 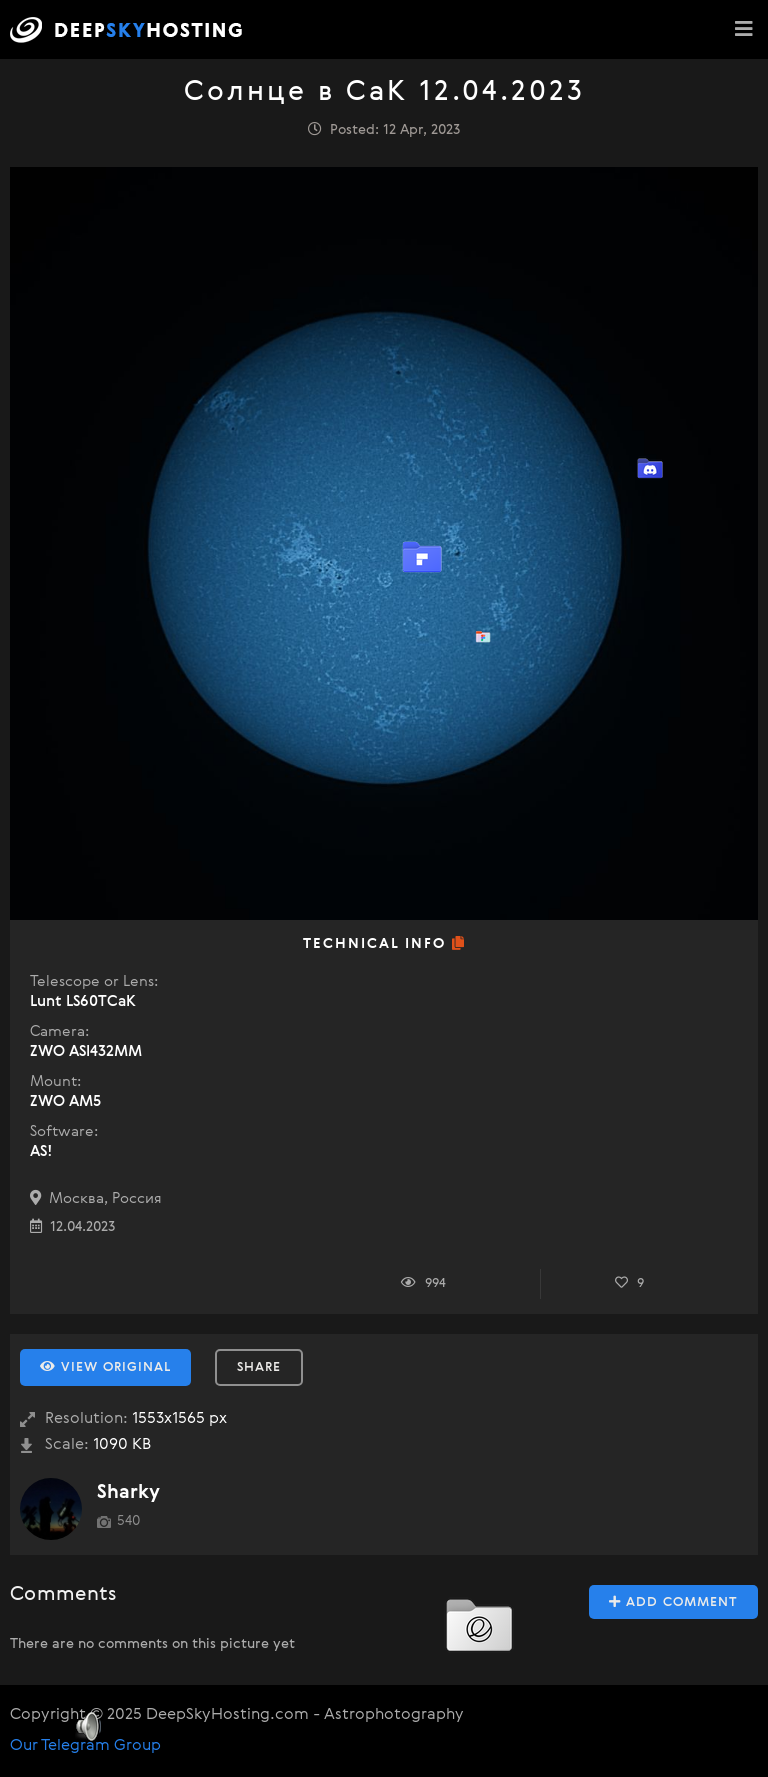 What do you see at coordinates (90, 1726) in the screenshot?
I see `indicates audio is set to low volume` at bounding box center [90, 1726].